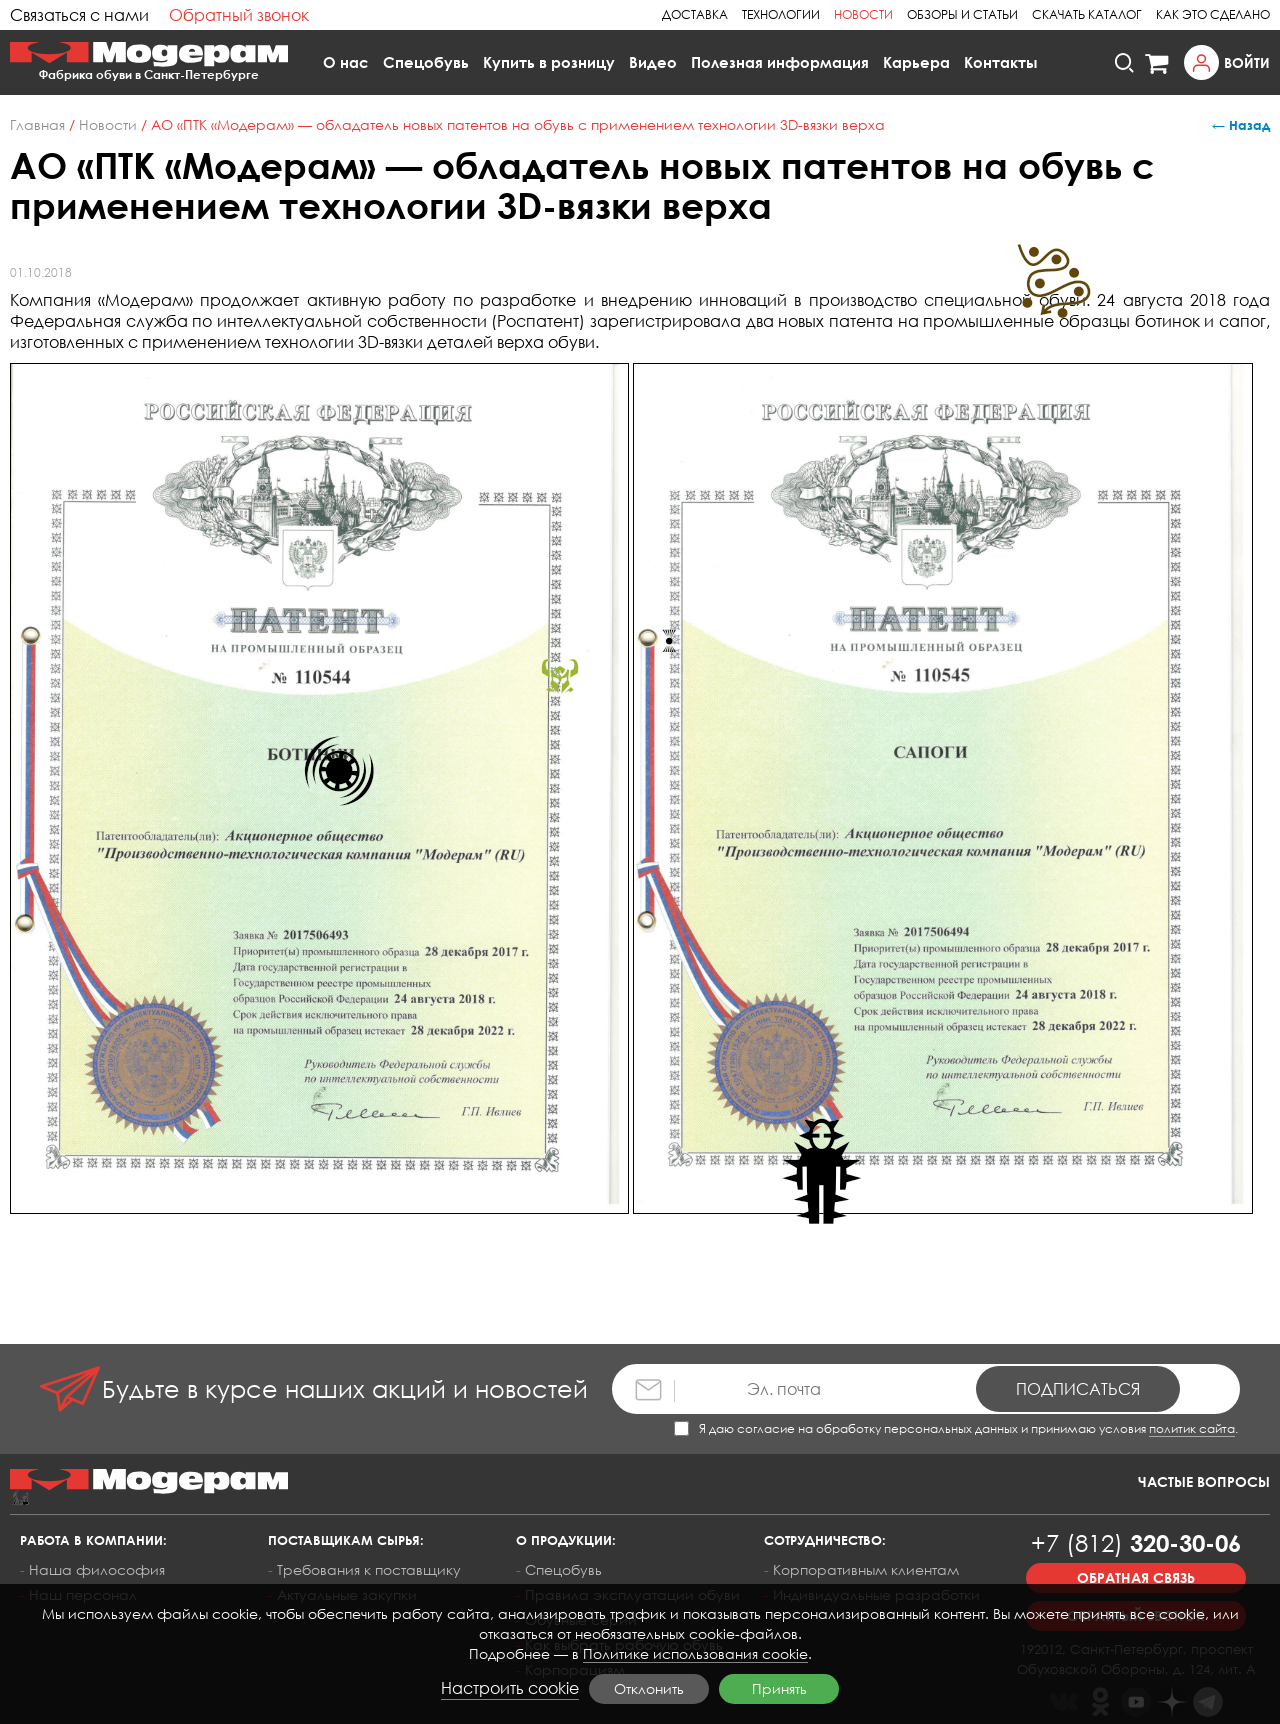 Image resolution: width=1280 pixels, height=1724 pixels. What do you see at coordinates (669, 641) in the screenshot?
I see `indicates a burst of energy or power-up activation` at bounding box center [669, 641].